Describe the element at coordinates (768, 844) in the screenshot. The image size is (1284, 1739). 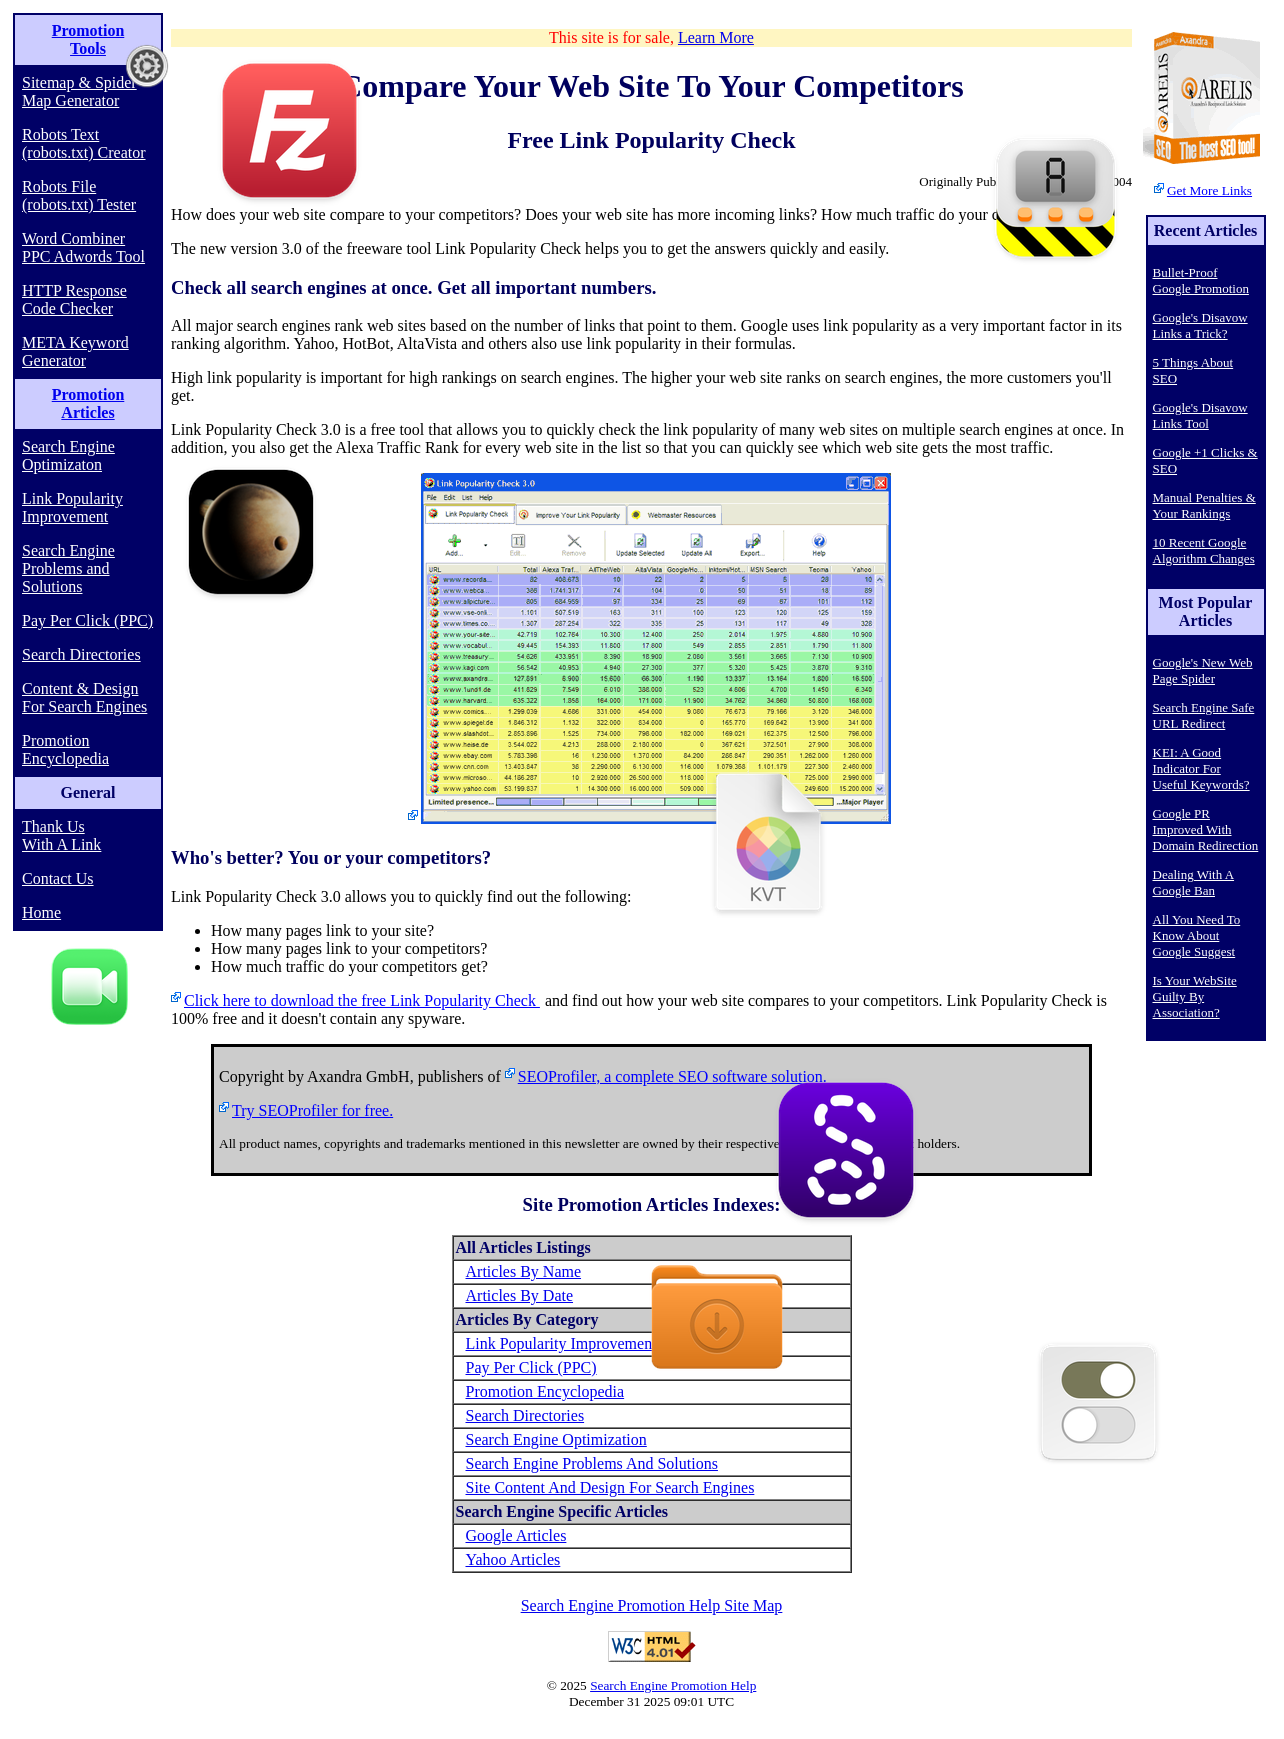
I see `a KVT text file associated with Krita vector graphics` at that location.